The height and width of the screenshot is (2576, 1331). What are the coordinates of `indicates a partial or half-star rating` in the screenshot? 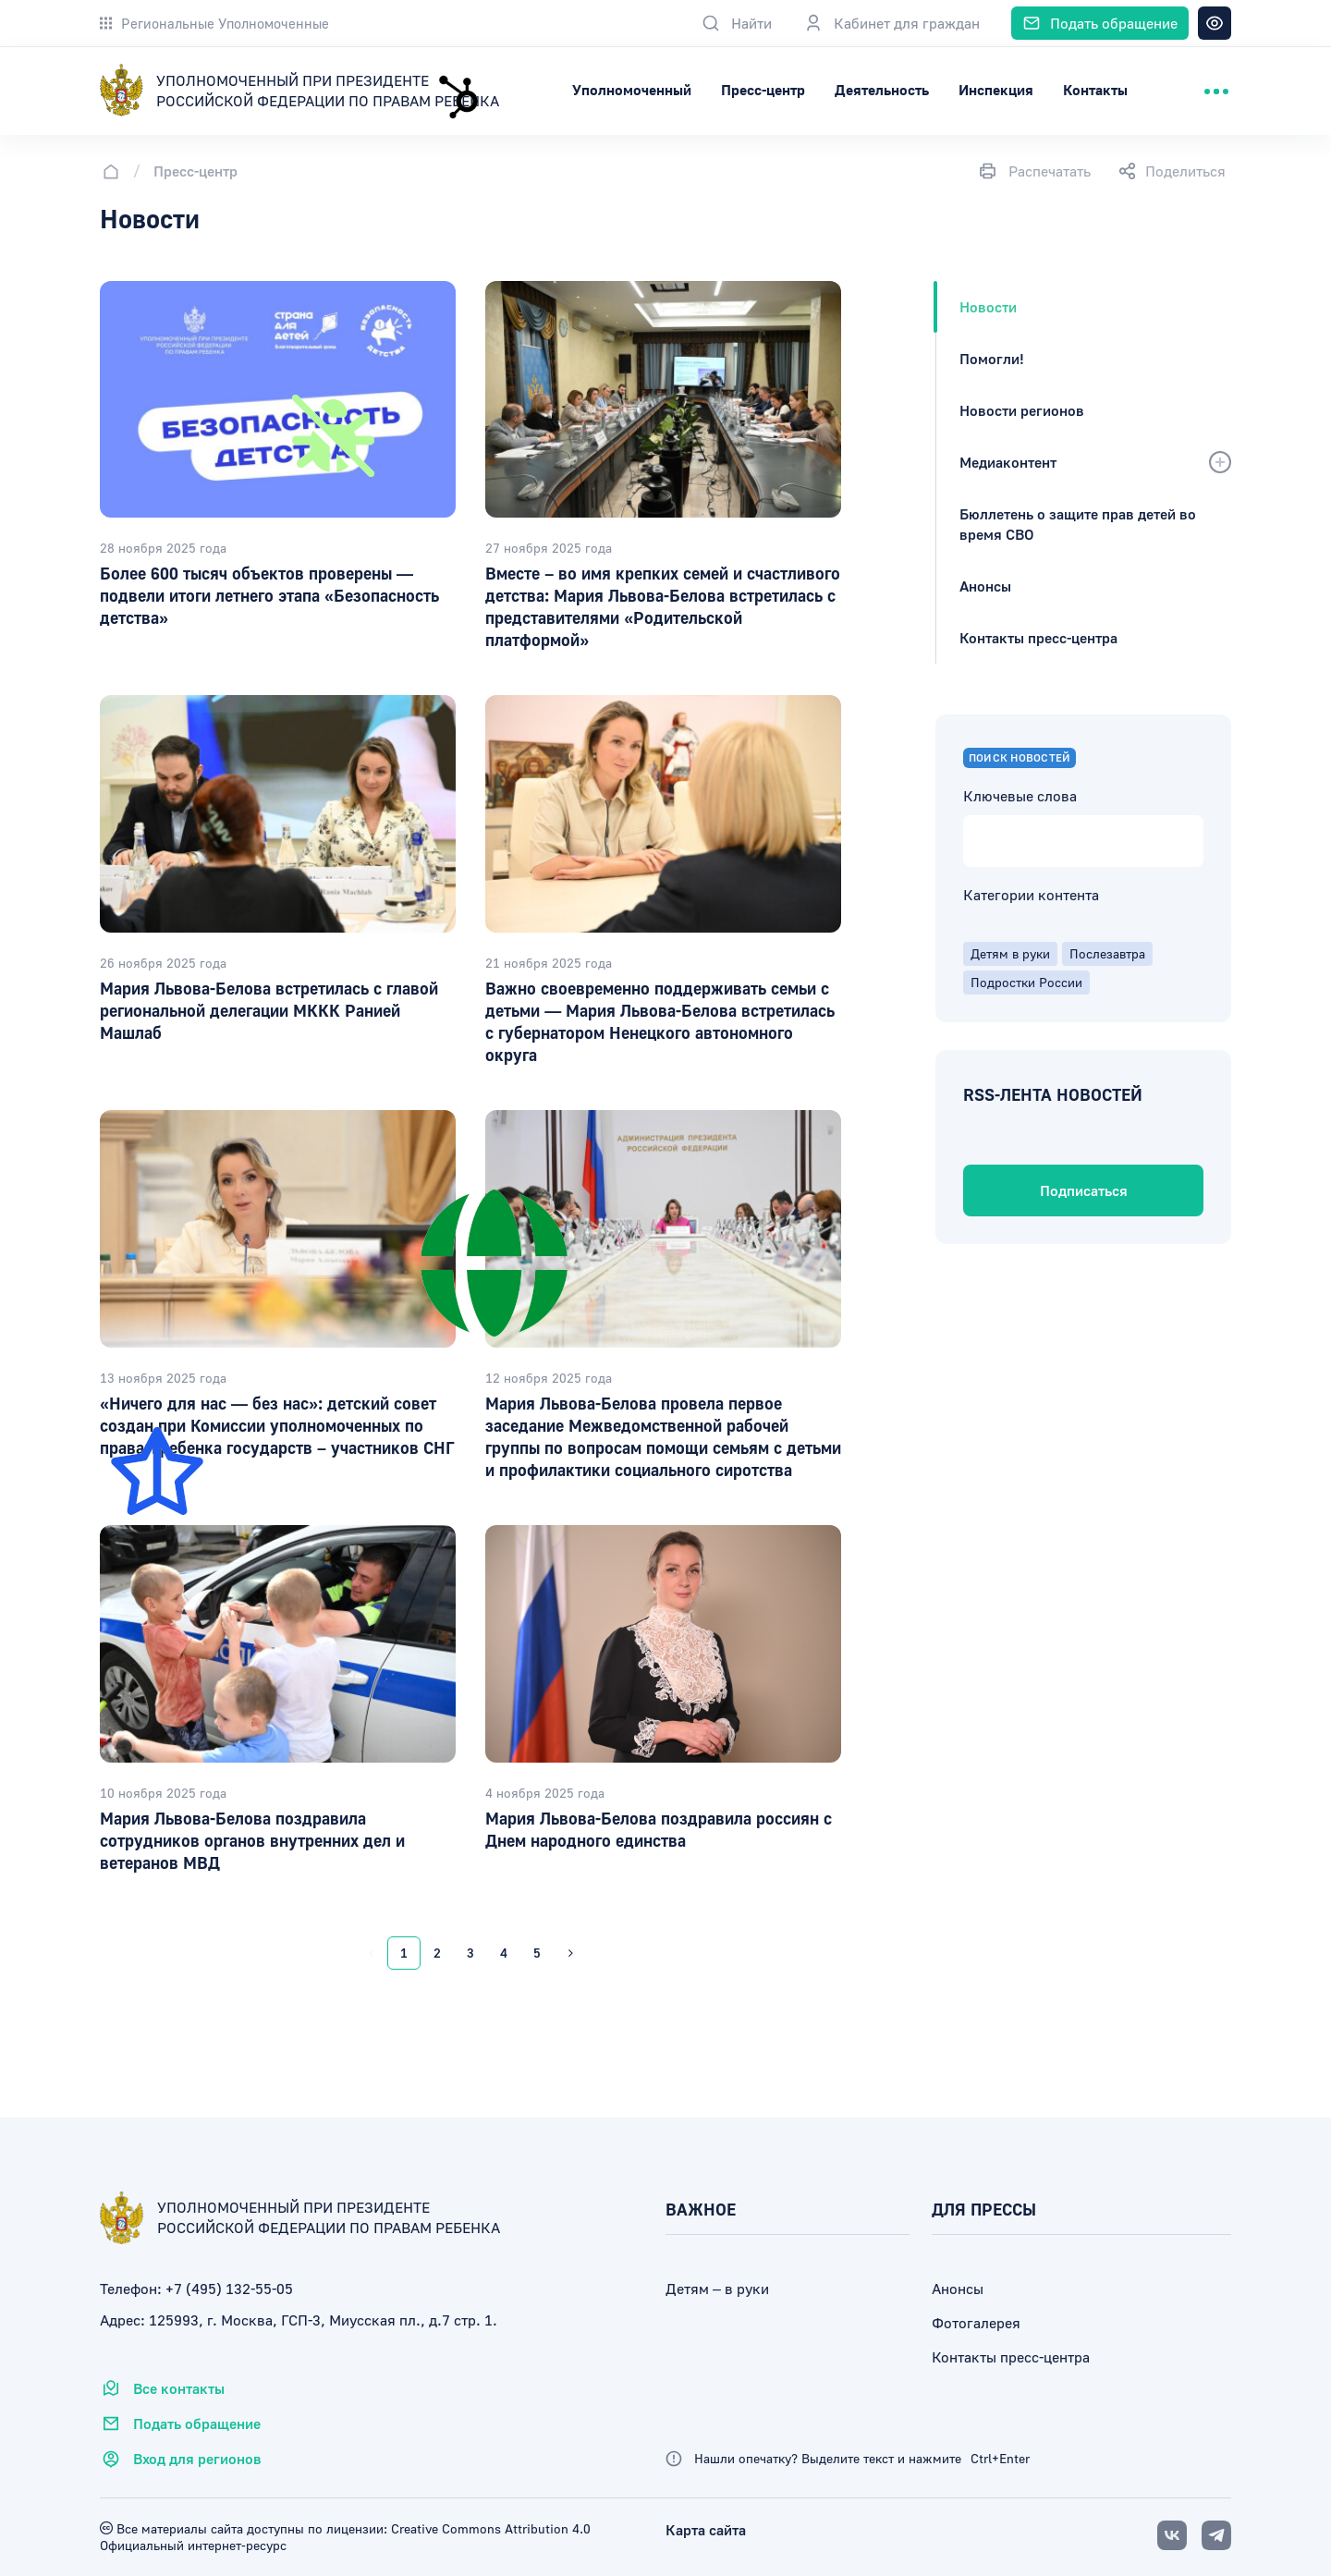 It's located at (157, 1475).